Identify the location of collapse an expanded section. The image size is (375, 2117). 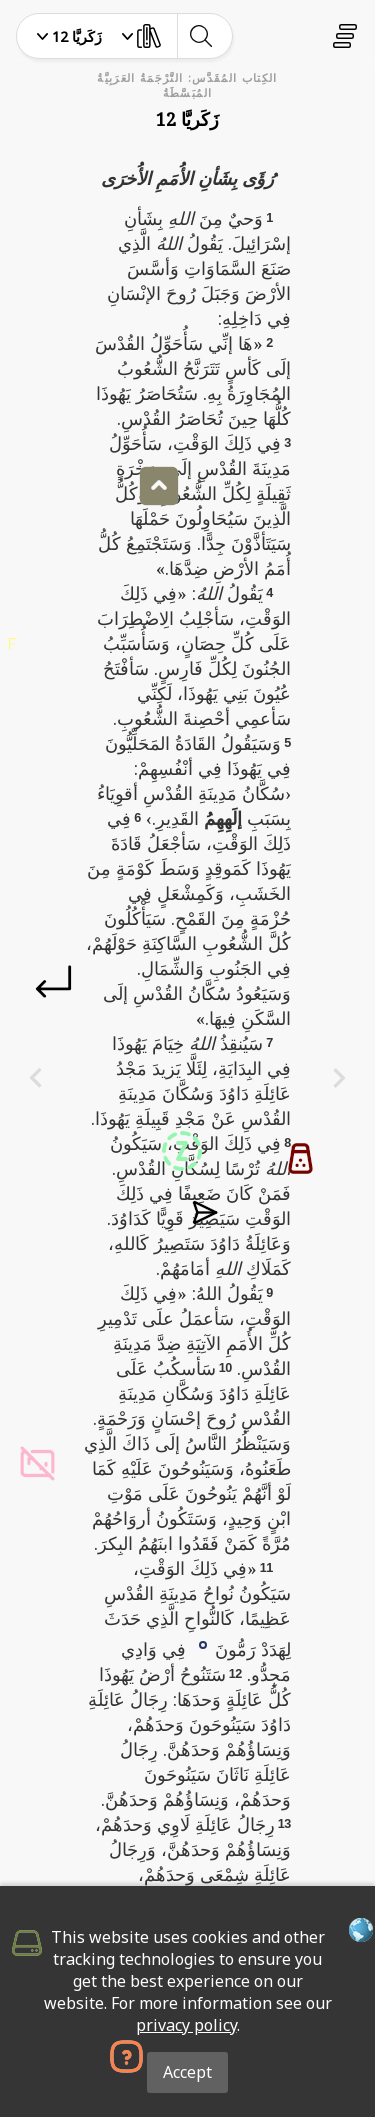
(159, 486).